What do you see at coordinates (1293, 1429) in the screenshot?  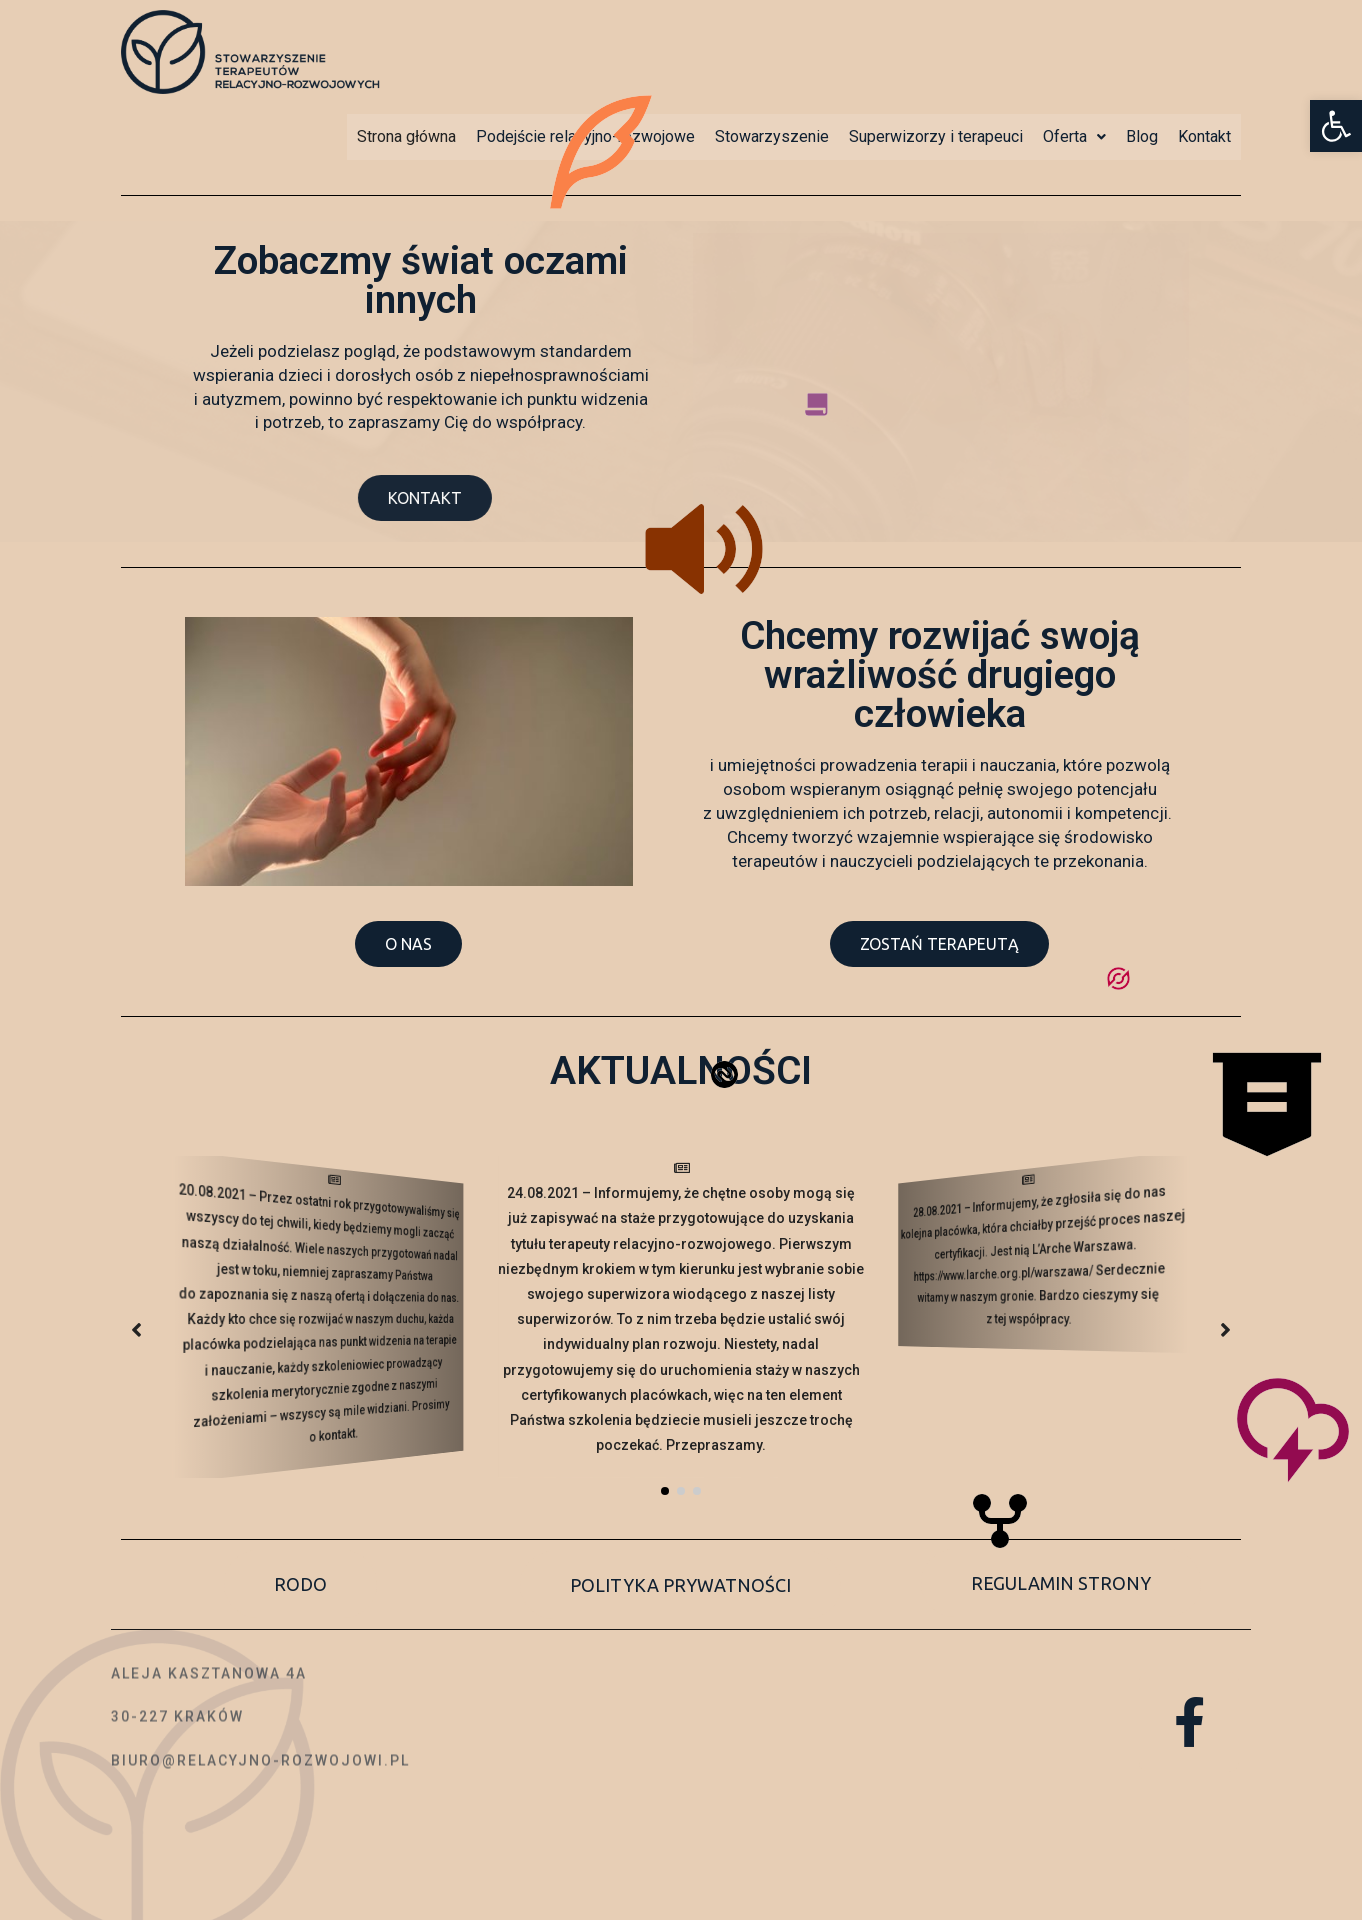 I see `indicates thunderstorm weather conditions` at bounding box center [1293, 1429].